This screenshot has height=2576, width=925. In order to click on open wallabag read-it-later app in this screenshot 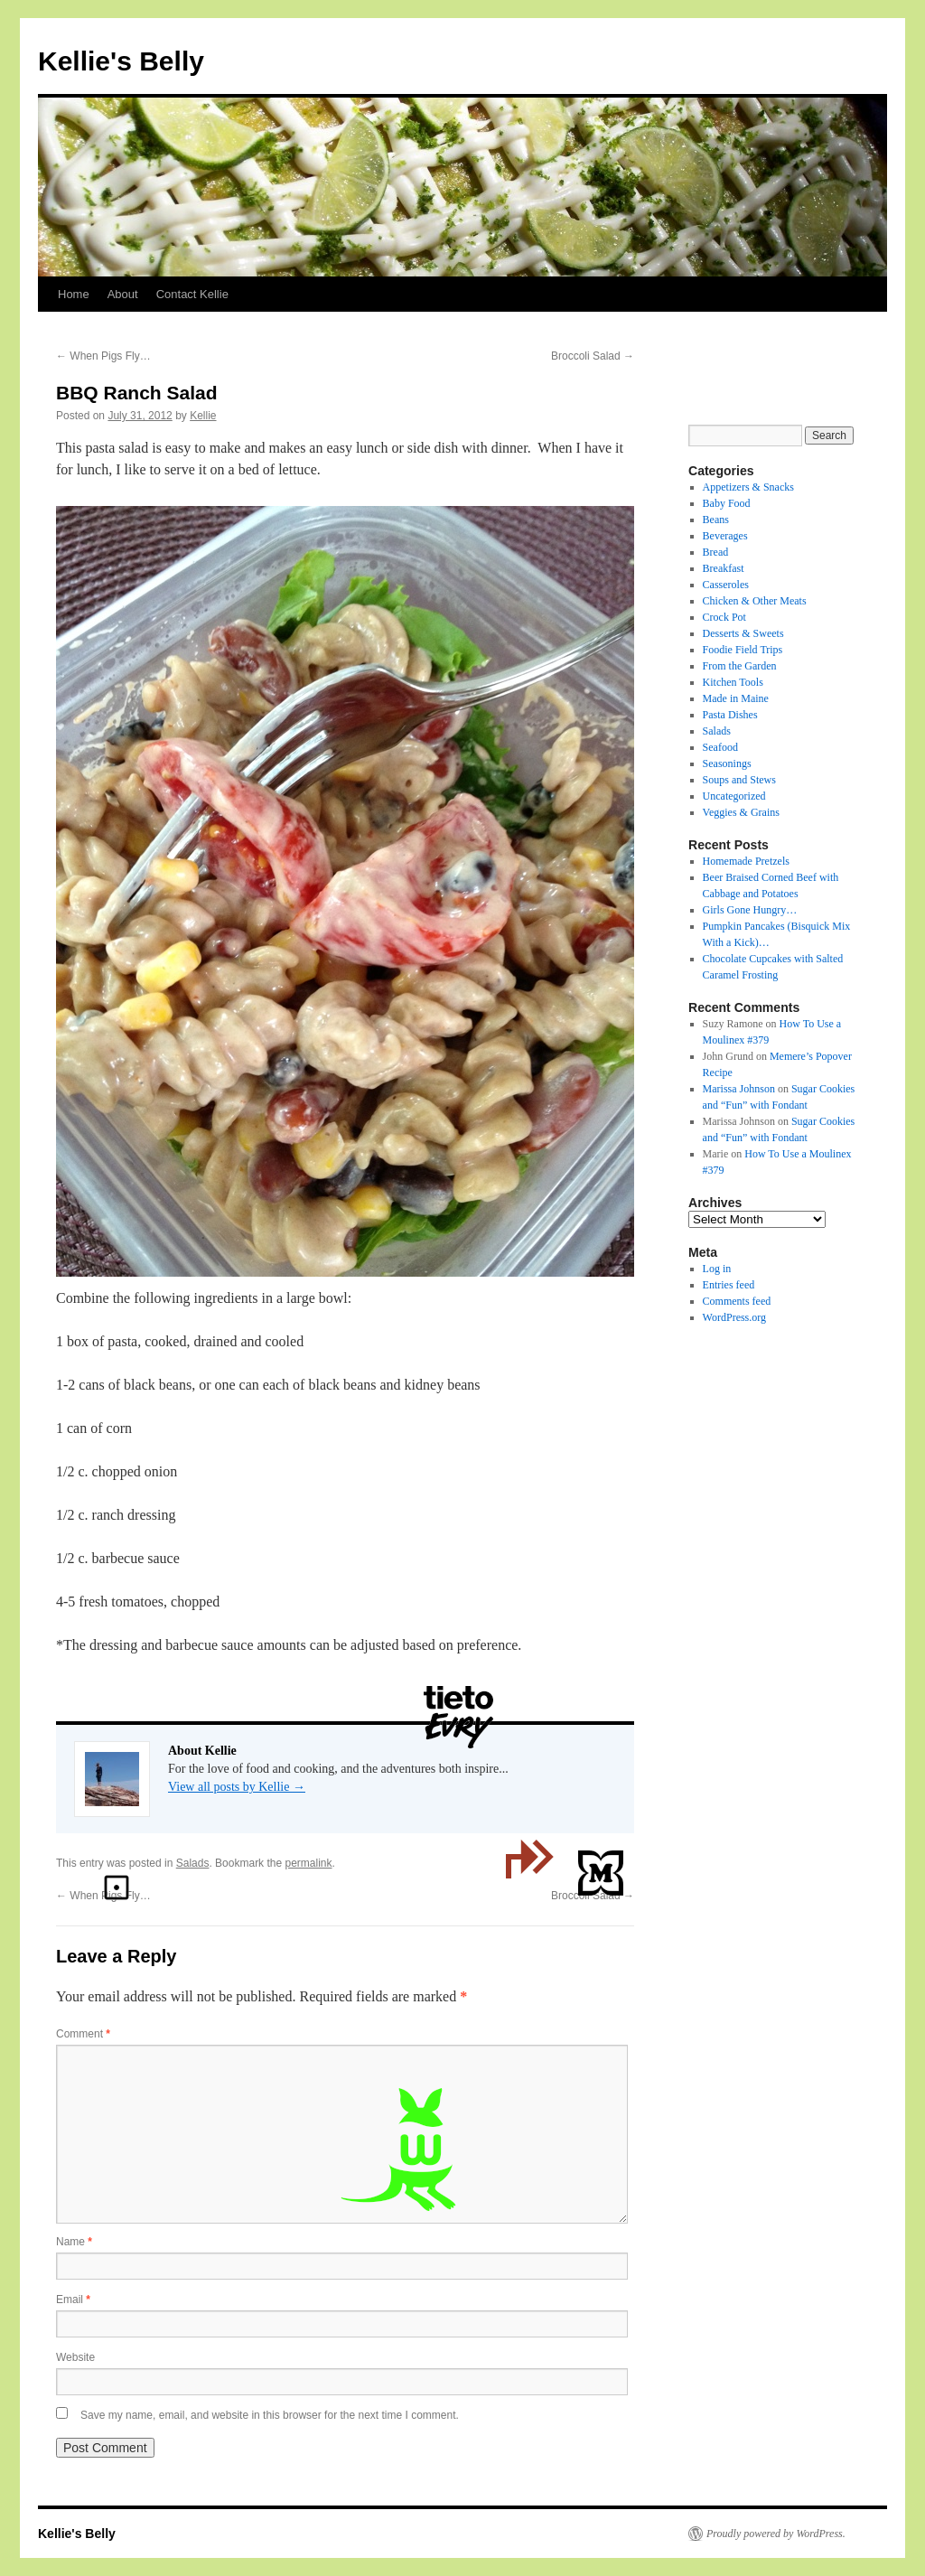, I will do `click(398, 2150)`.